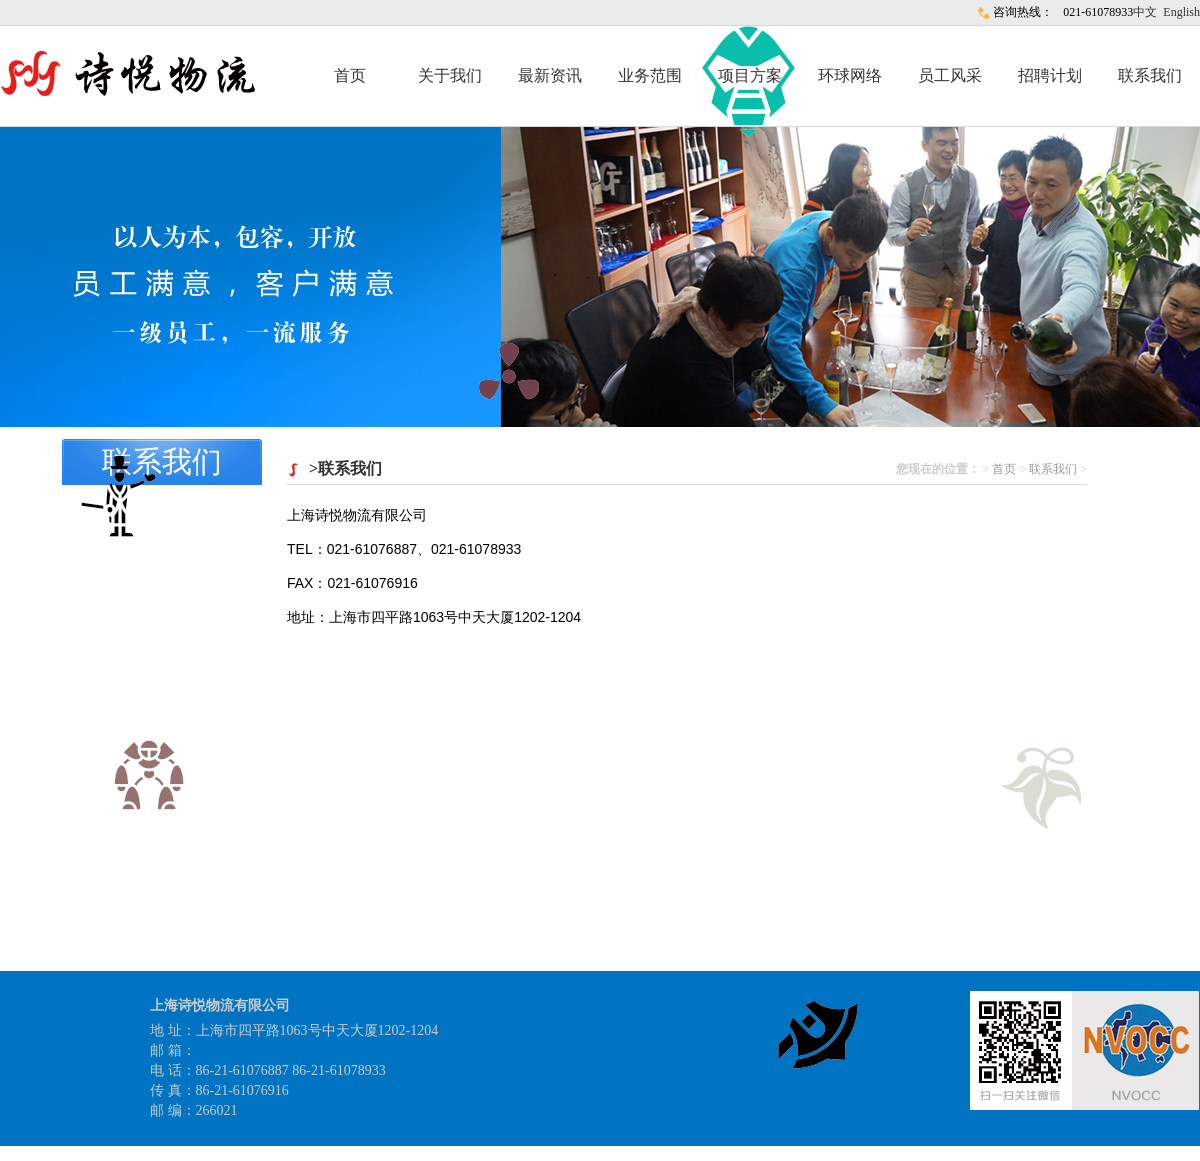 The image size is (1200, 1161). I want to click on access robot or mech customization options, so click(748, 81).